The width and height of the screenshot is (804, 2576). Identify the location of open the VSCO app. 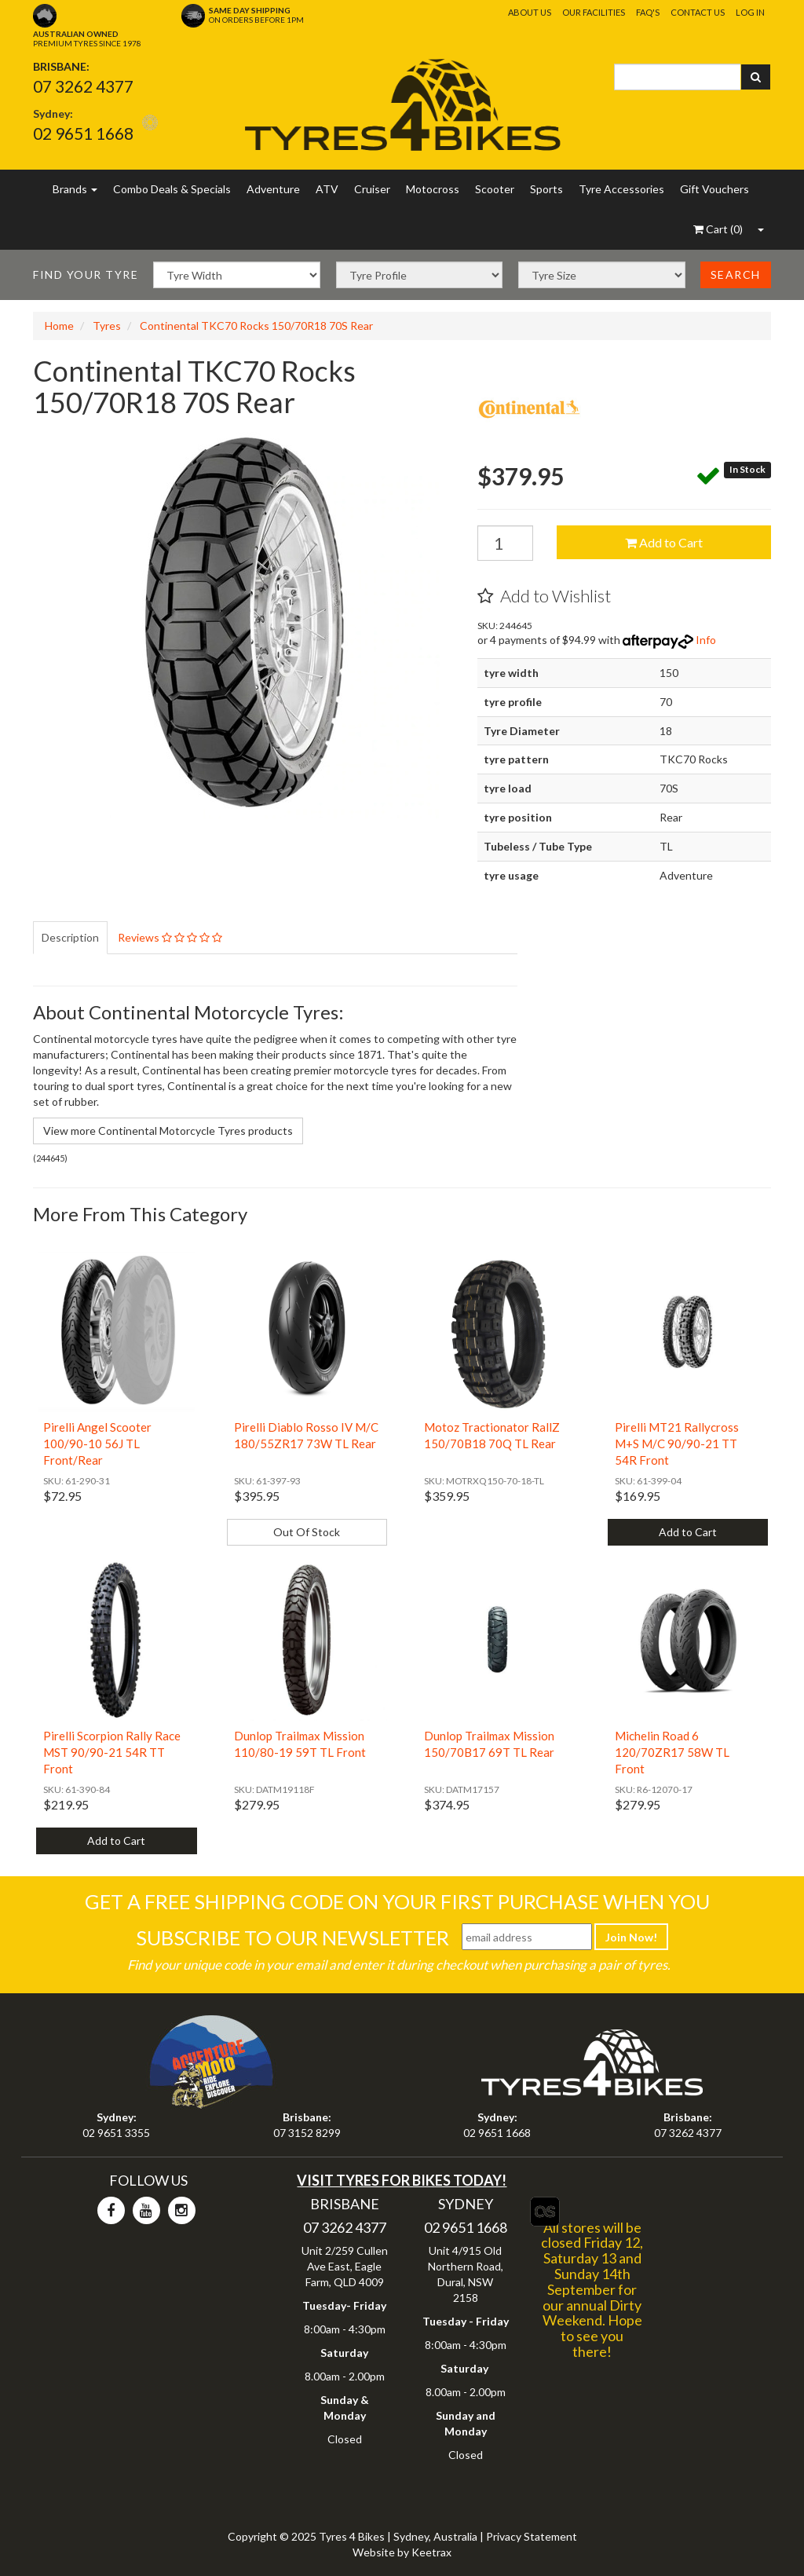
(150, 123).